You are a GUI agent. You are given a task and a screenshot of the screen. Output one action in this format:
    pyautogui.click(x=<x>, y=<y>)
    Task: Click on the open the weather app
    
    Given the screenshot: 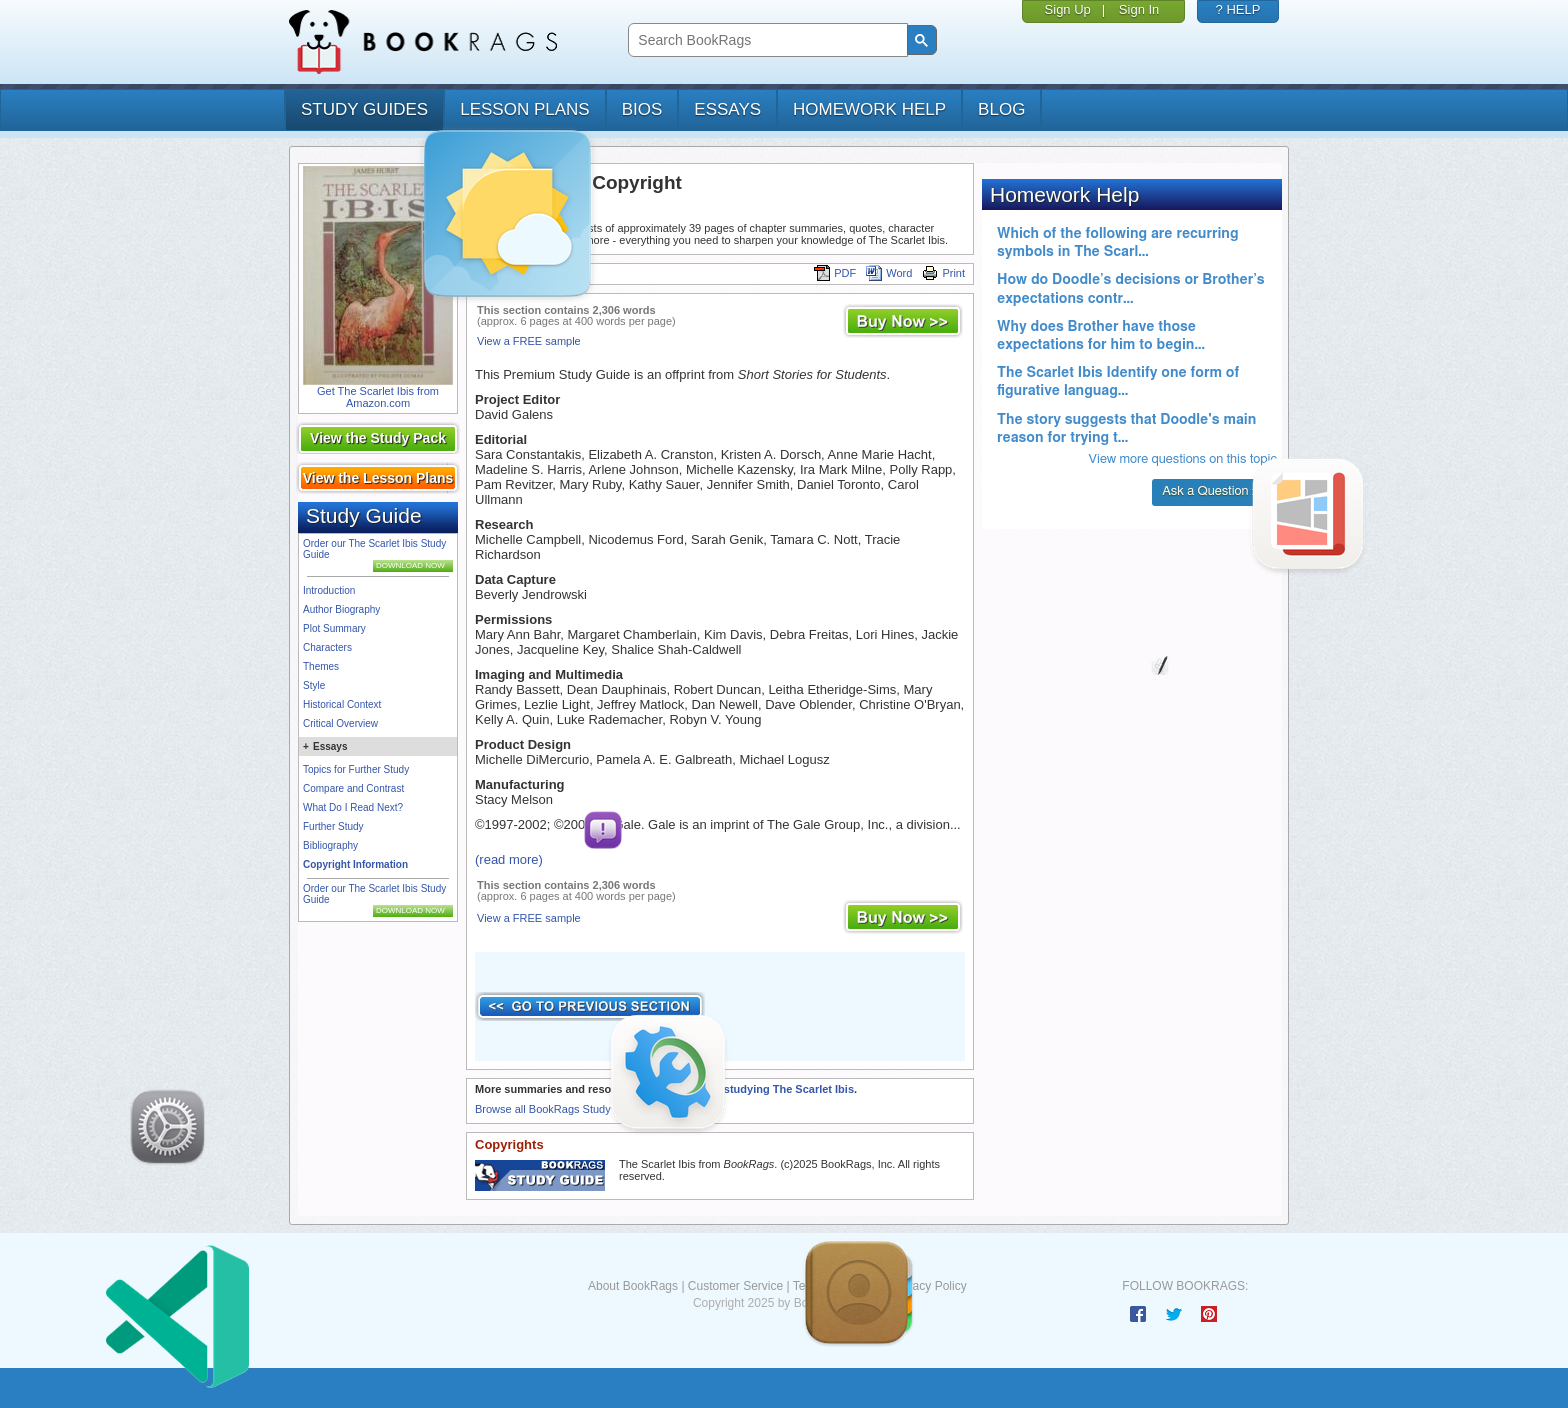 What is the action you would take?
    pyautogui.click(x=507, y=213)
    